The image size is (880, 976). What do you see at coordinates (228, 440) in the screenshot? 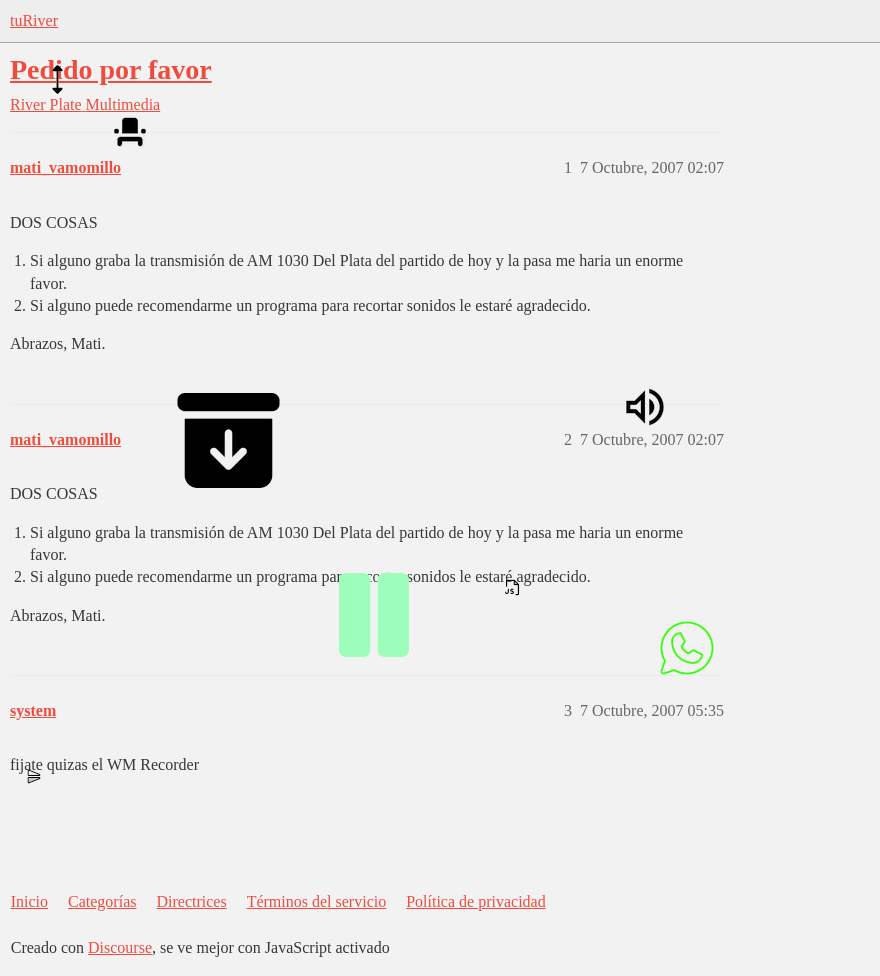
I see `archive selected item` at bounding box center [228, 440].